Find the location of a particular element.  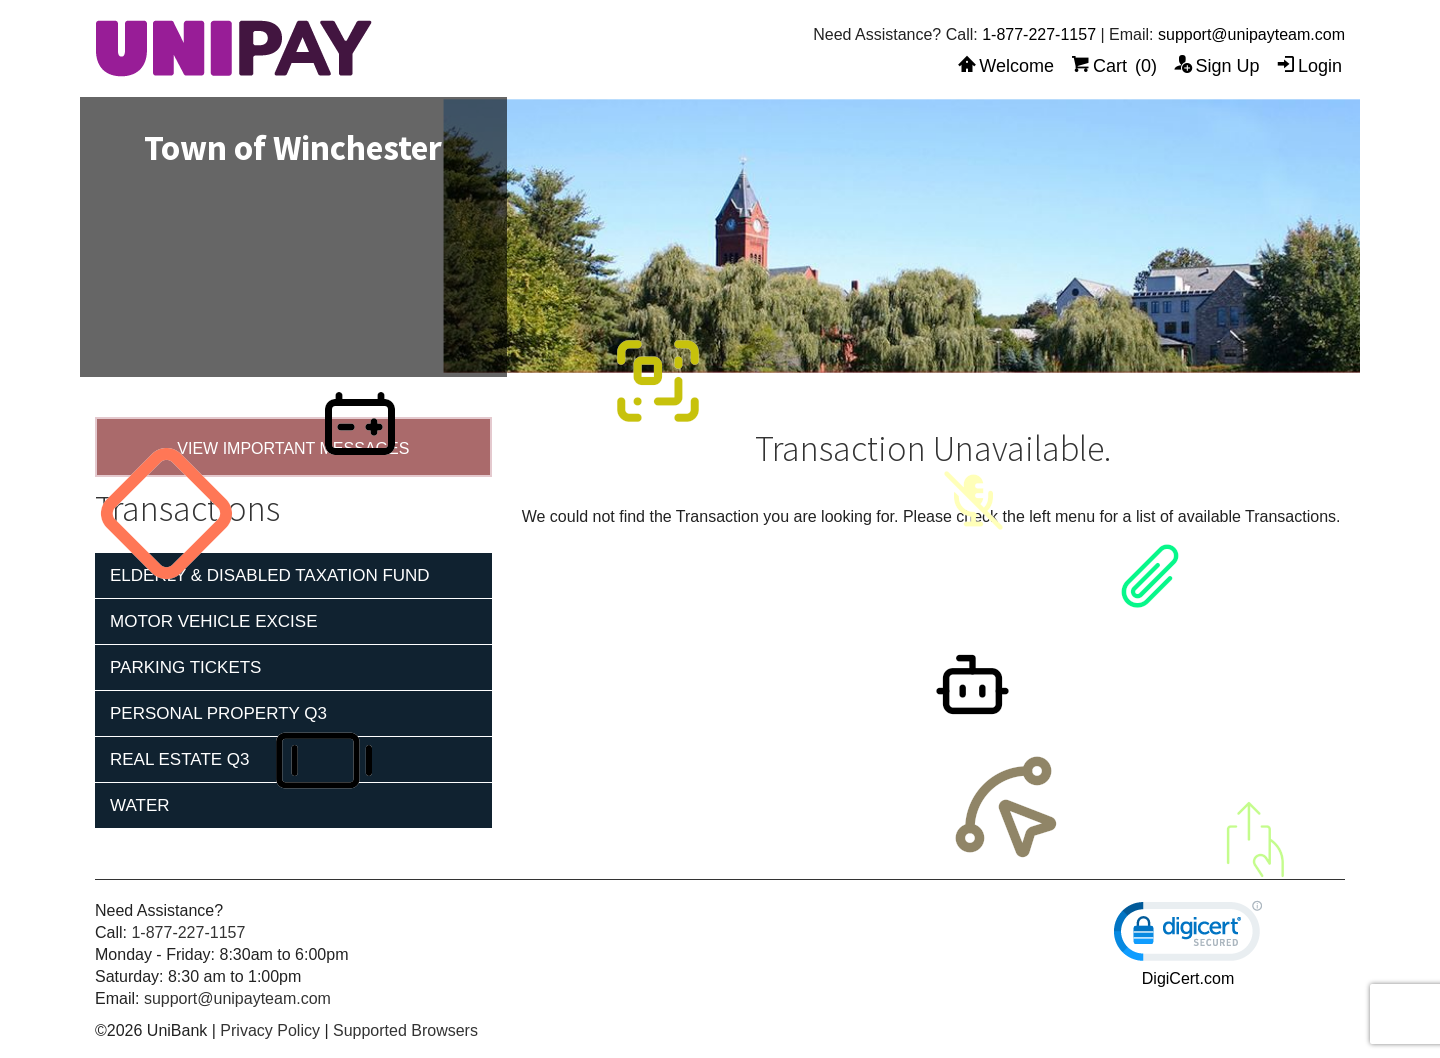

edit or manipulate a vector path is located at coordinates (1003, 804).